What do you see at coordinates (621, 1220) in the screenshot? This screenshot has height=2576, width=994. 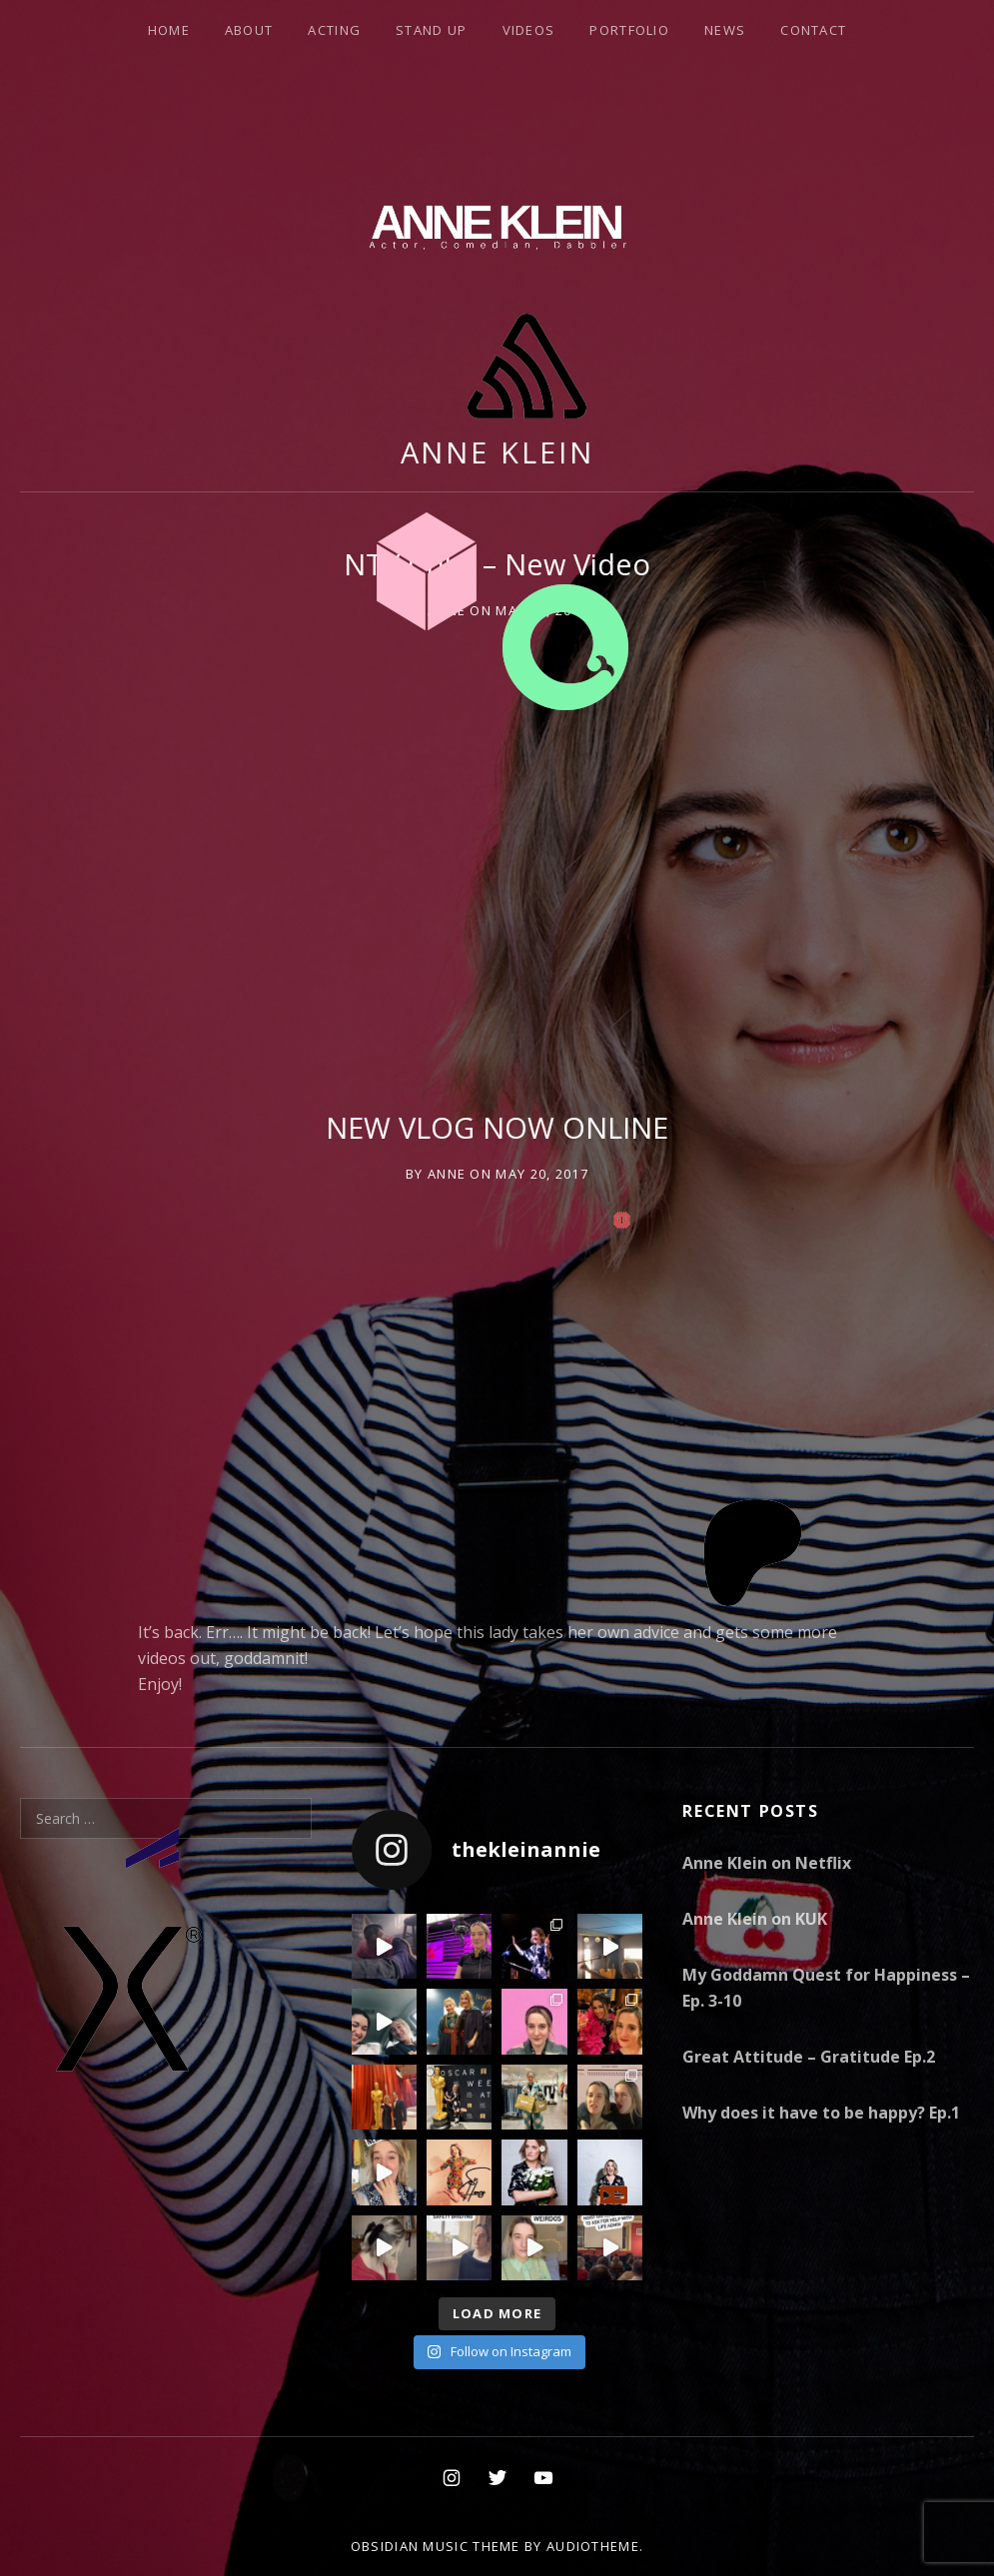 I see `QMK firmware project logo` at bounding box center [621, 1220].